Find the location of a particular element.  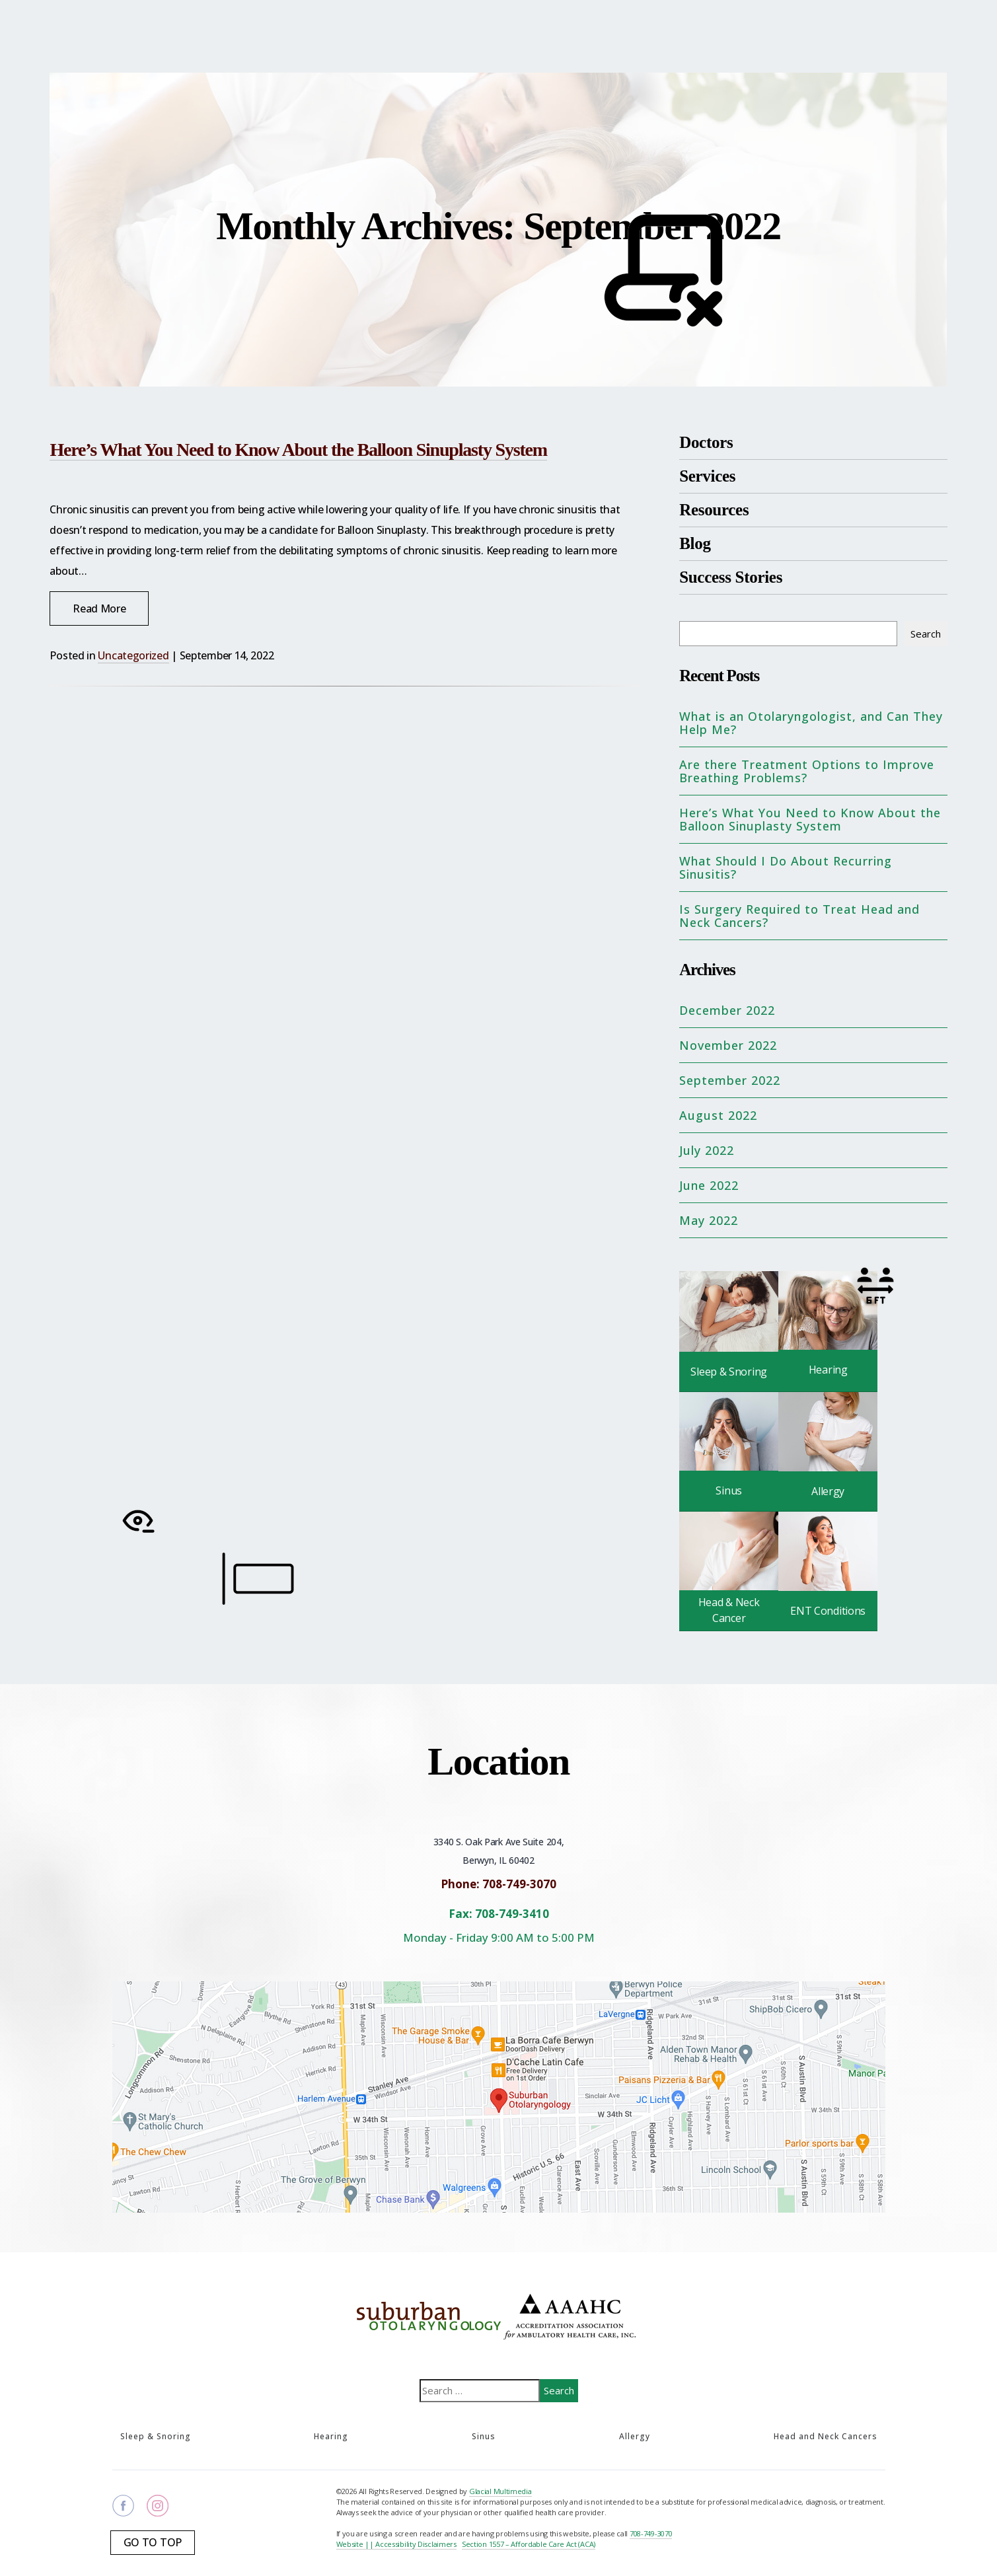

align content to the left is located at coordinates (256, 1578).